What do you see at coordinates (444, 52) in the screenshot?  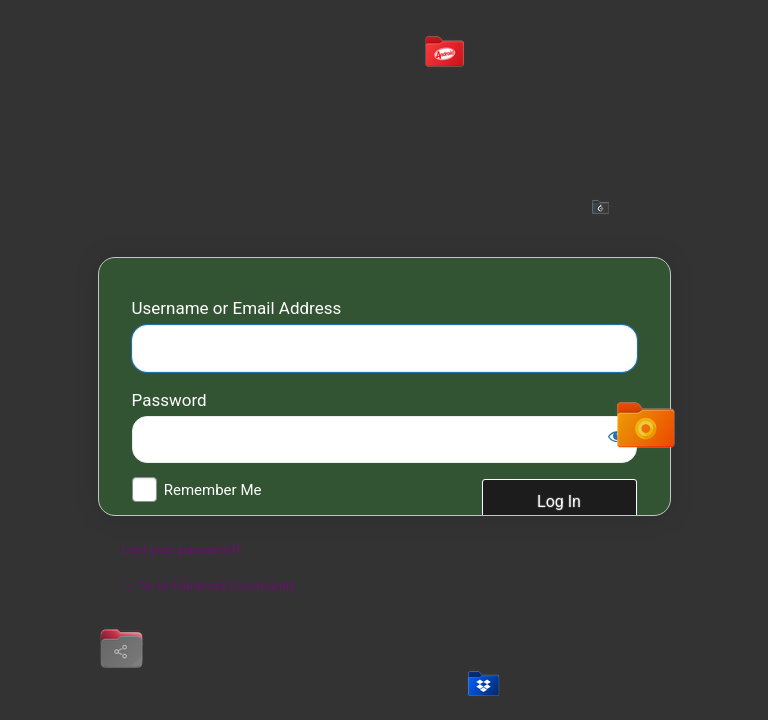 I see `open android files folder` at bounding box center [444, 52].